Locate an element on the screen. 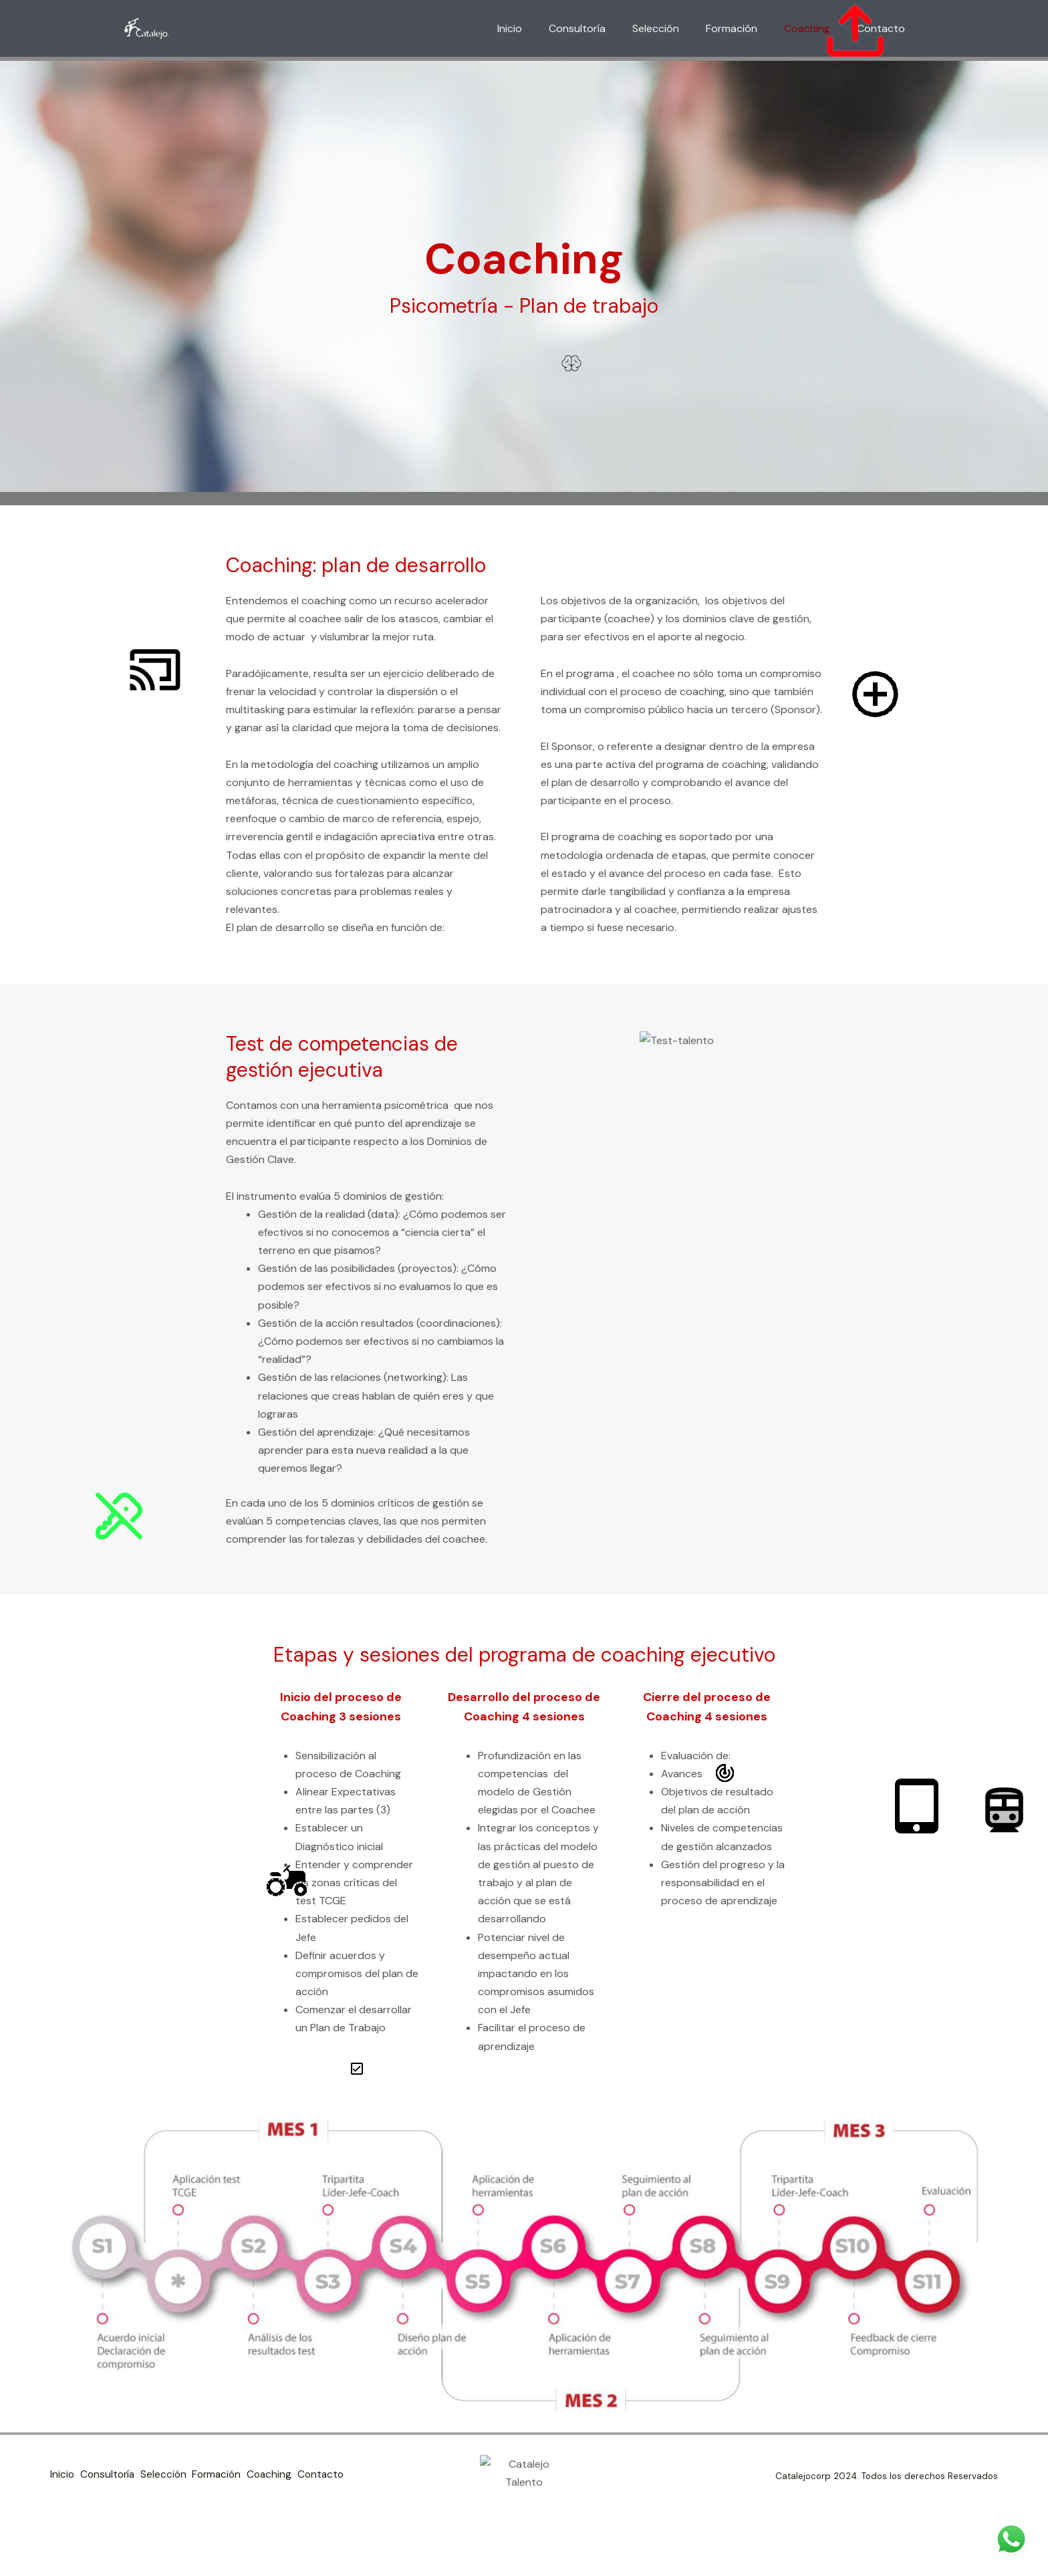  select or confirm an option is located at coordinates (357, 2069).